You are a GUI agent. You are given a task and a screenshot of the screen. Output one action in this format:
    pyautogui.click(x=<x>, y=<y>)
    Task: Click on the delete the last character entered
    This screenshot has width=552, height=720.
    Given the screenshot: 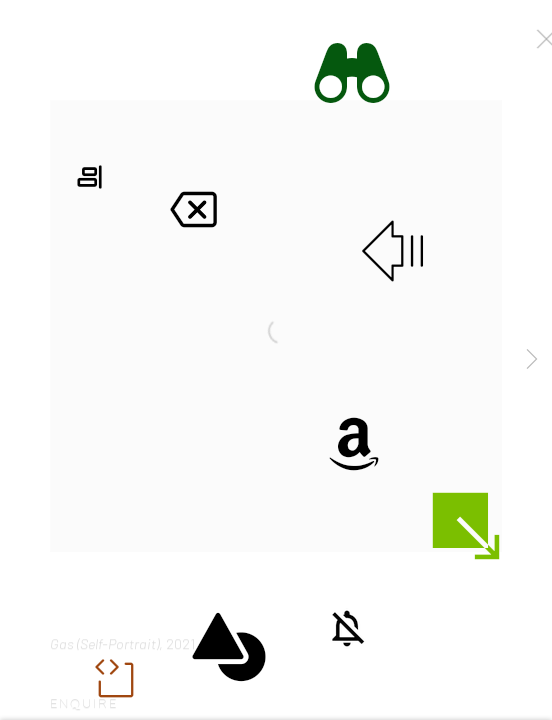 What is the action you would take?
    pyautogui.click(x=195, y=209)
    